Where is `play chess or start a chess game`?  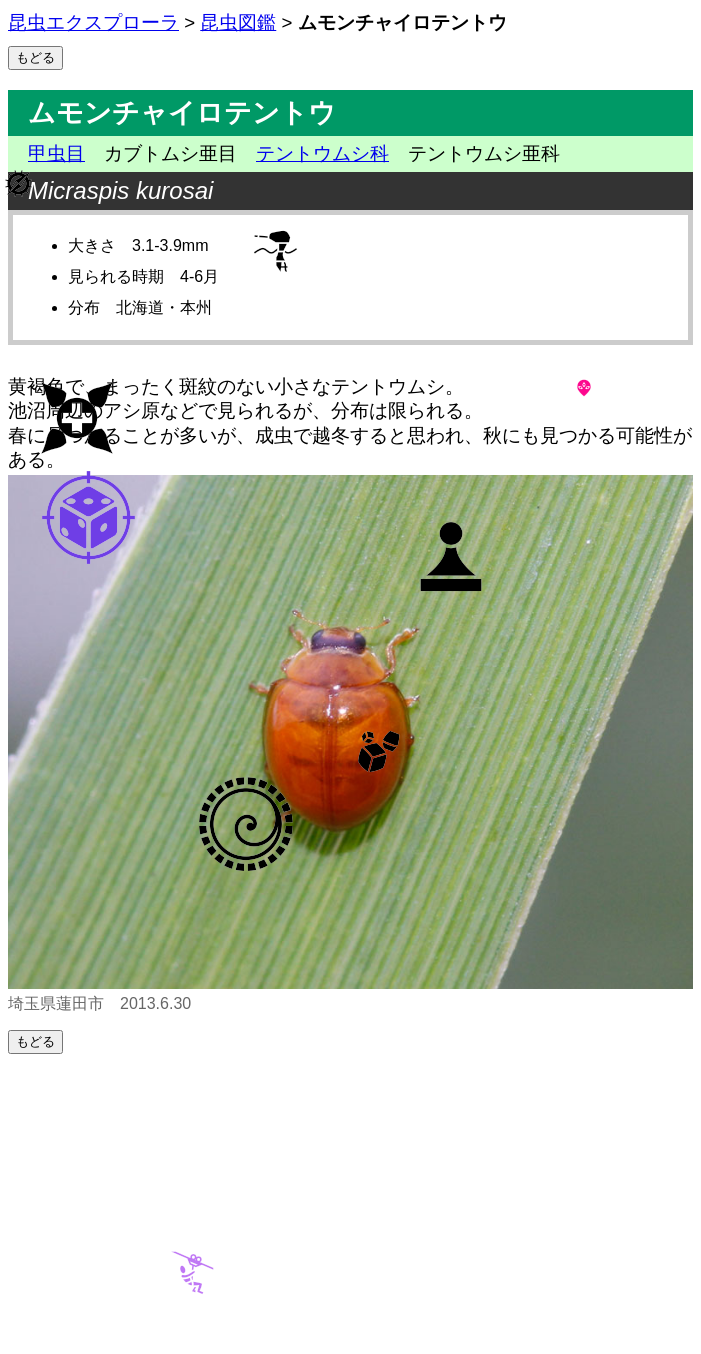 play chess or start a chess game is located at coordinates (451, 546).